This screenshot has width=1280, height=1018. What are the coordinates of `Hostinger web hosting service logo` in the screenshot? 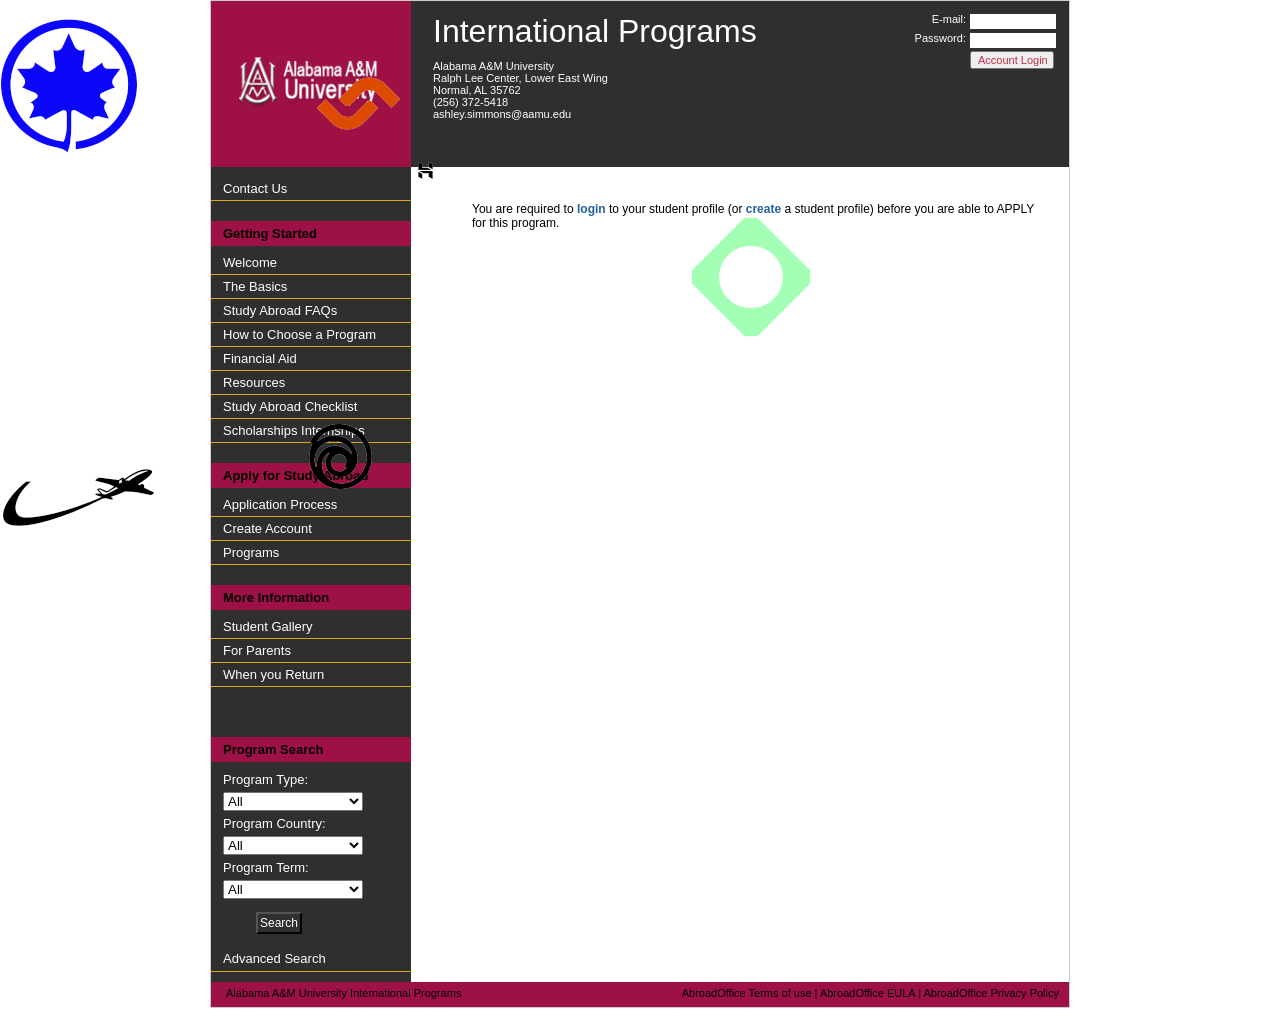 It's located at (425, 170).